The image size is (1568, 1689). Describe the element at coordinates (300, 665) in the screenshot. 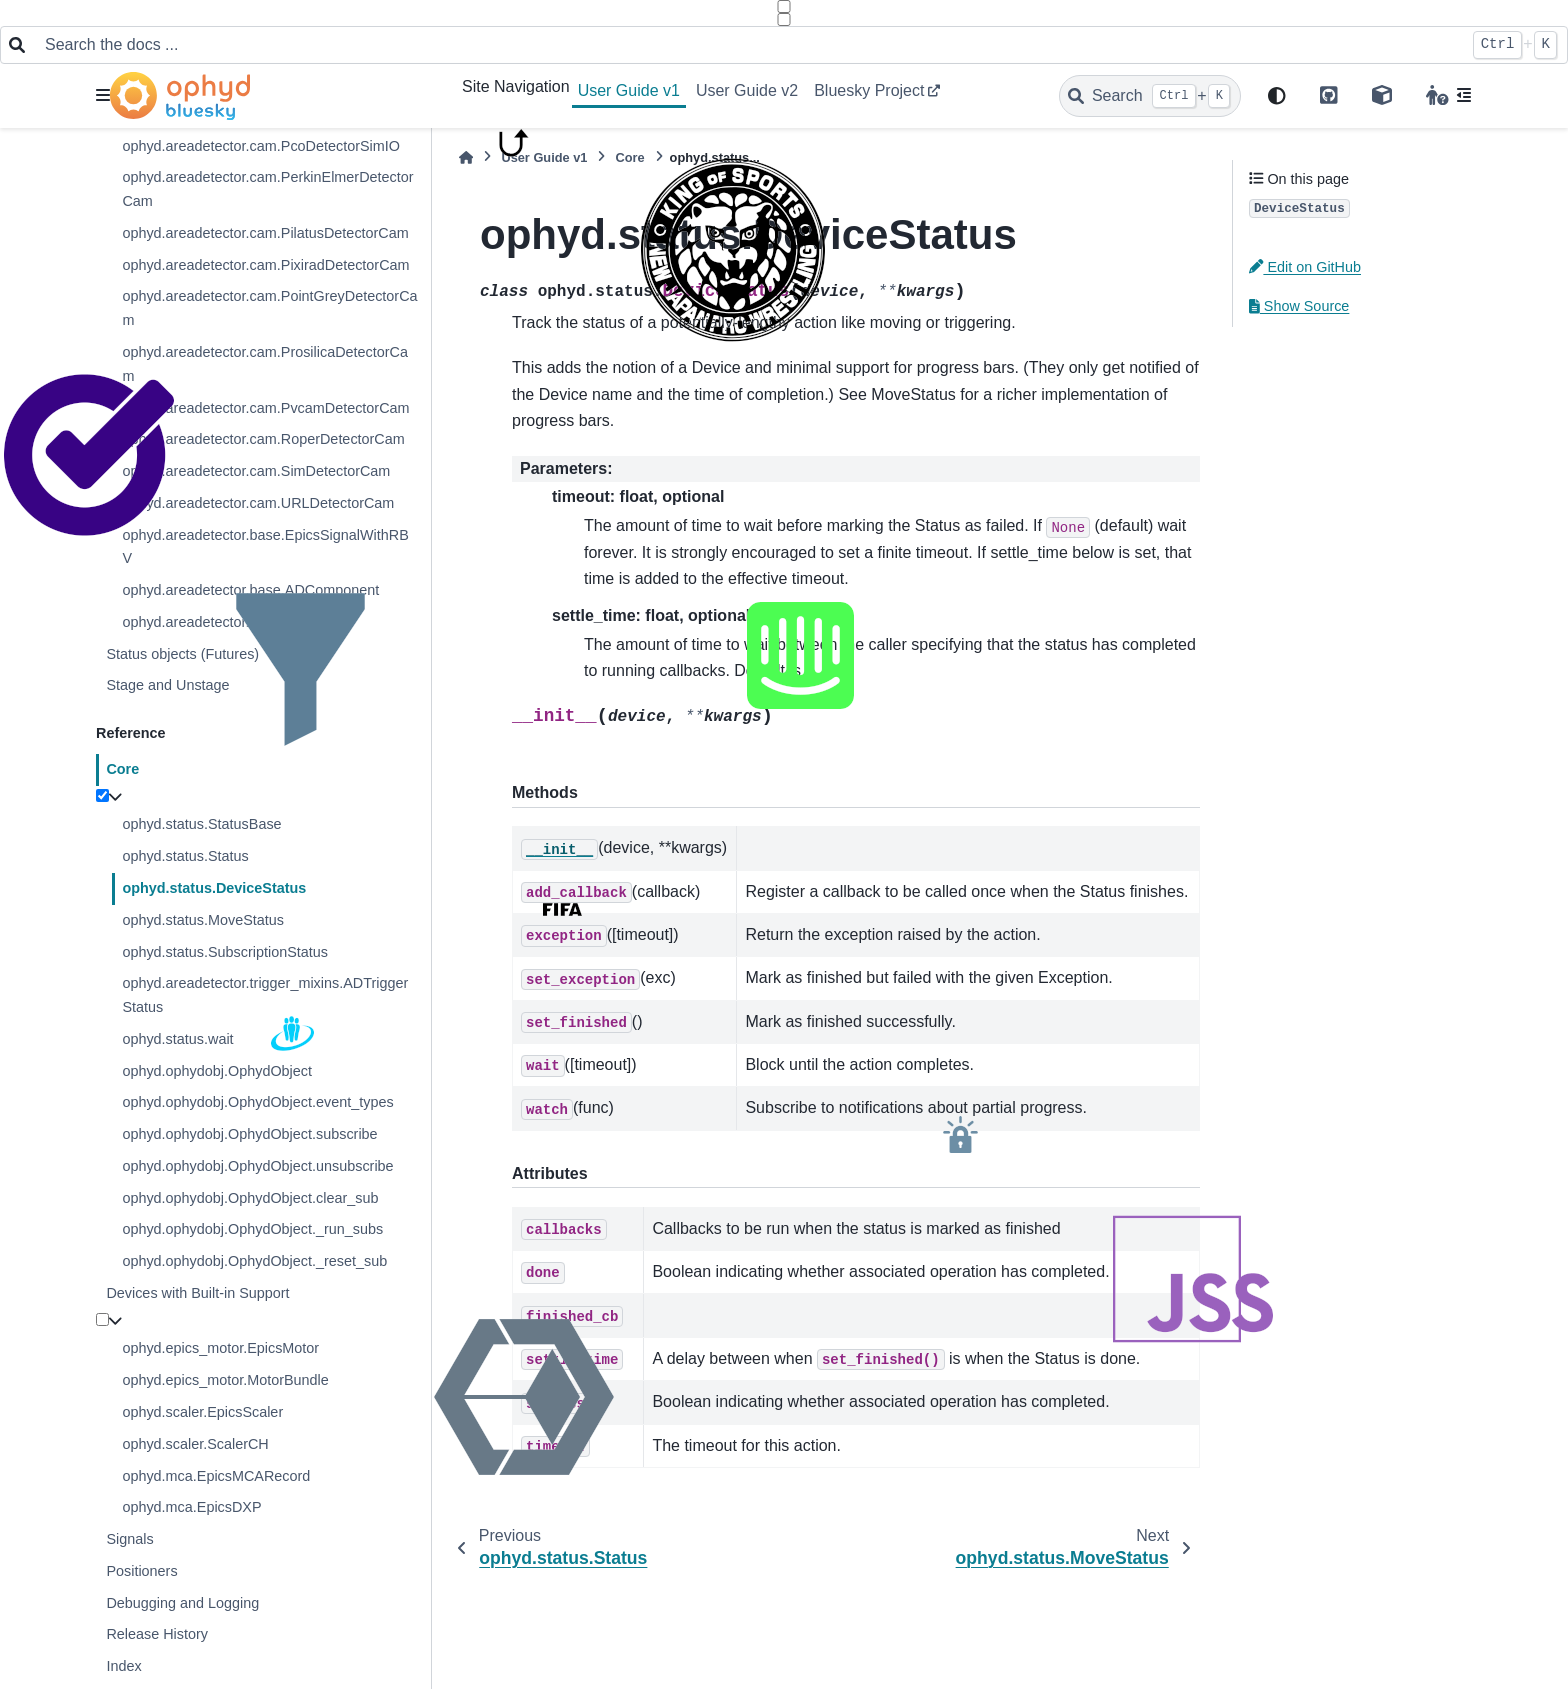

I see `filter or sort content` at that location.